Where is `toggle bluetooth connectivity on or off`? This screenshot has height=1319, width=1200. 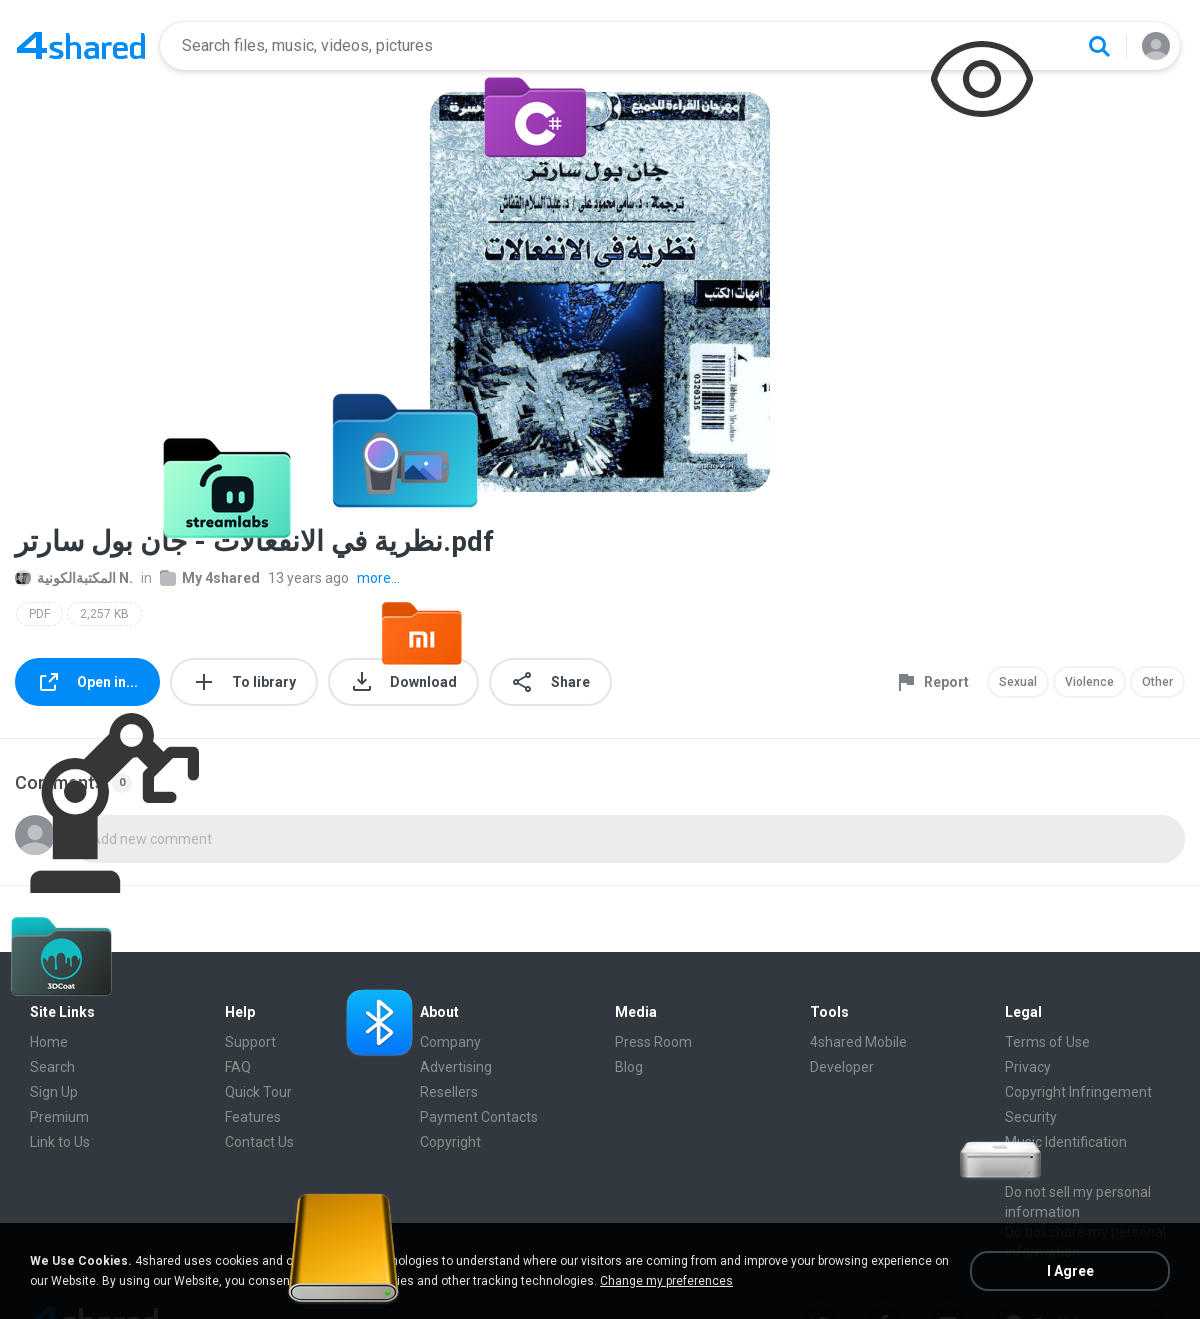 toggle bluetooth connectivity on or off is located at coordinates (379, 1022).